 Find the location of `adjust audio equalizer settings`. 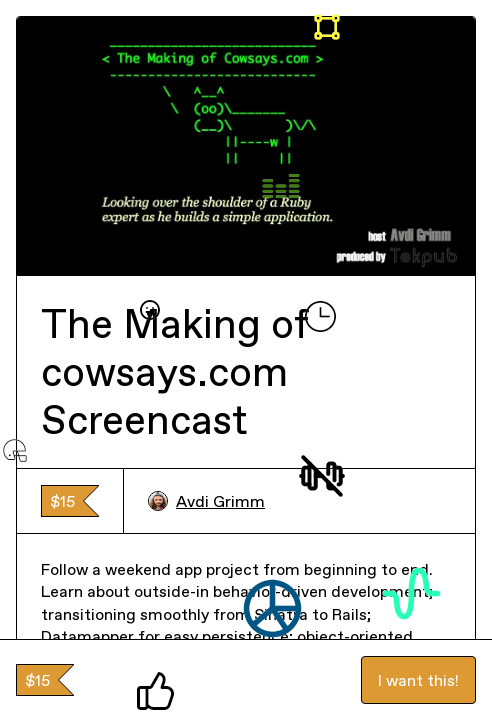

adjust audio equalizer settings is located at coordinates (281, 186).